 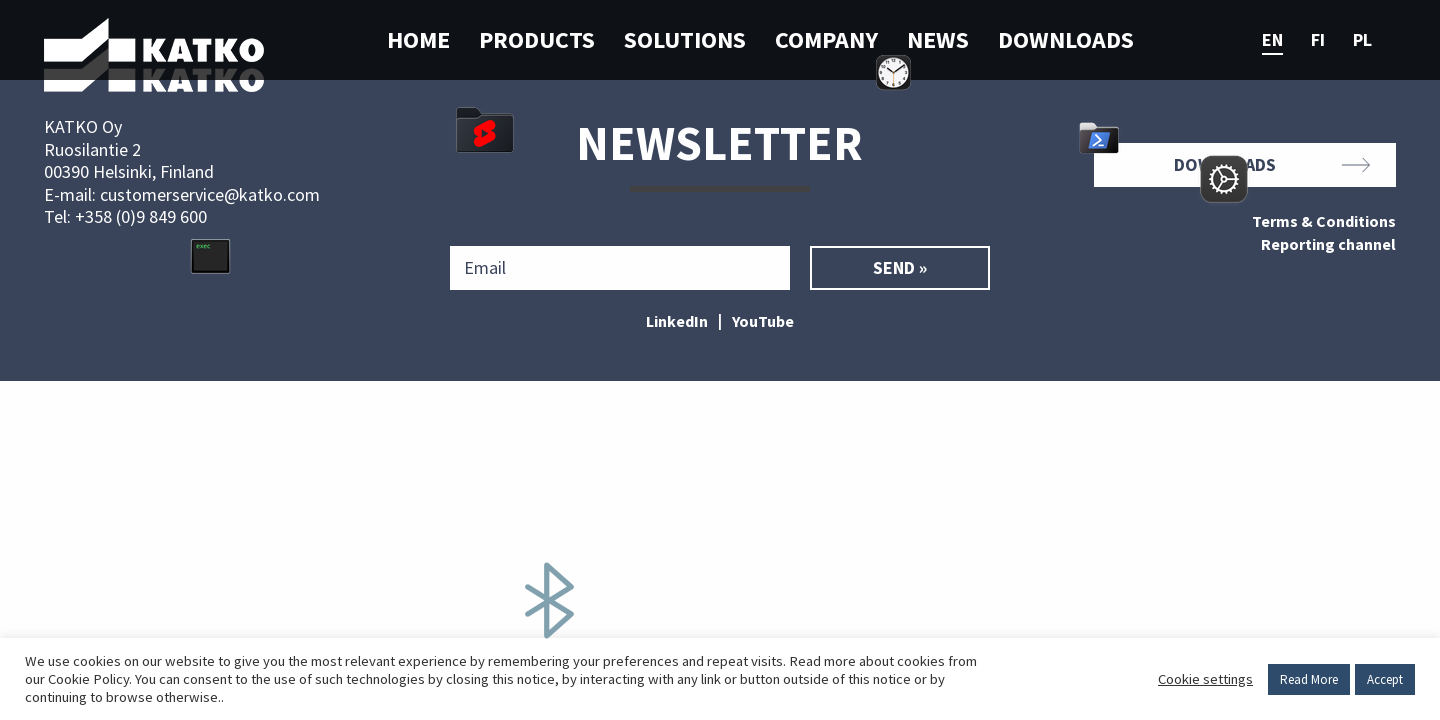 What do you see at coordinates (210, 256) in the screenshot?
I see `indicates an executable binary file` at bounding box center [210, 256].